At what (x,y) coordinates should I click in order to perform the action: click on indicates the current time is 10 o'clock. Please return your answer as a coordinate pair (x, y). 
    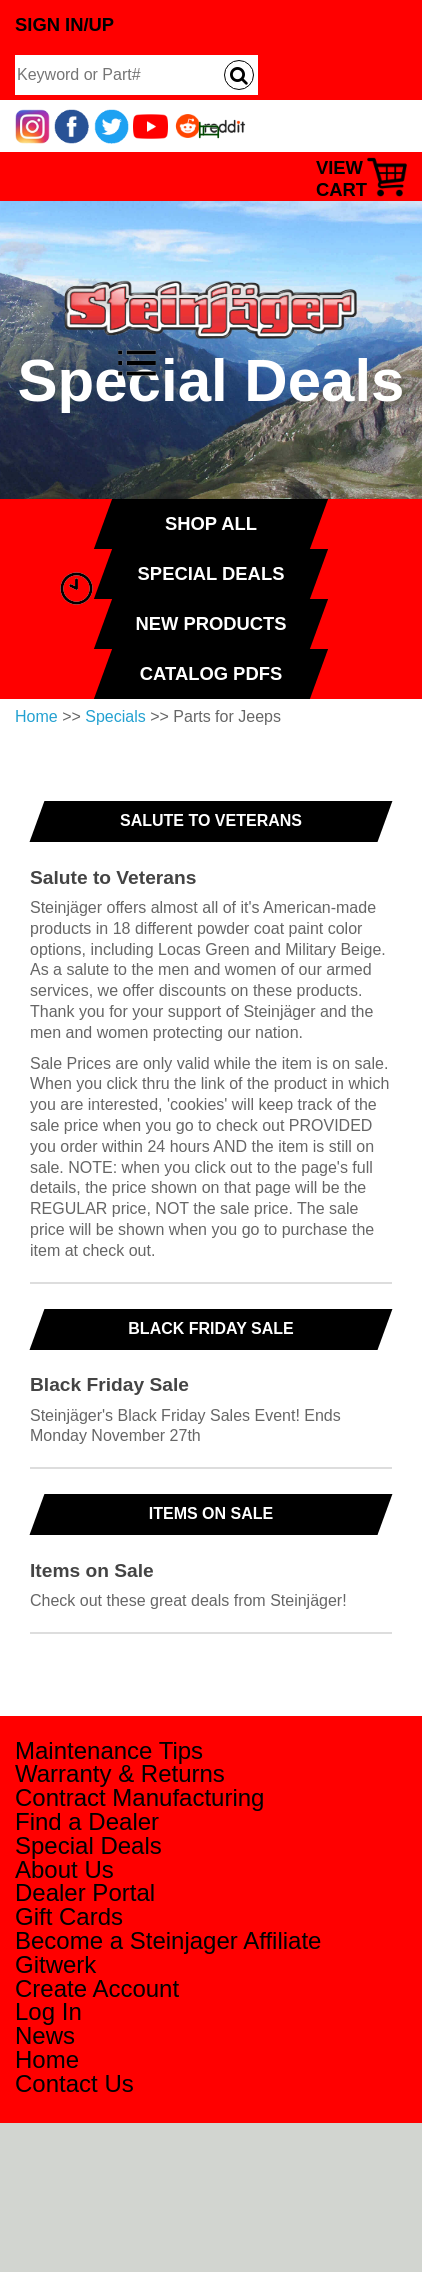
    Looking at the image, I should click on (76, 588).